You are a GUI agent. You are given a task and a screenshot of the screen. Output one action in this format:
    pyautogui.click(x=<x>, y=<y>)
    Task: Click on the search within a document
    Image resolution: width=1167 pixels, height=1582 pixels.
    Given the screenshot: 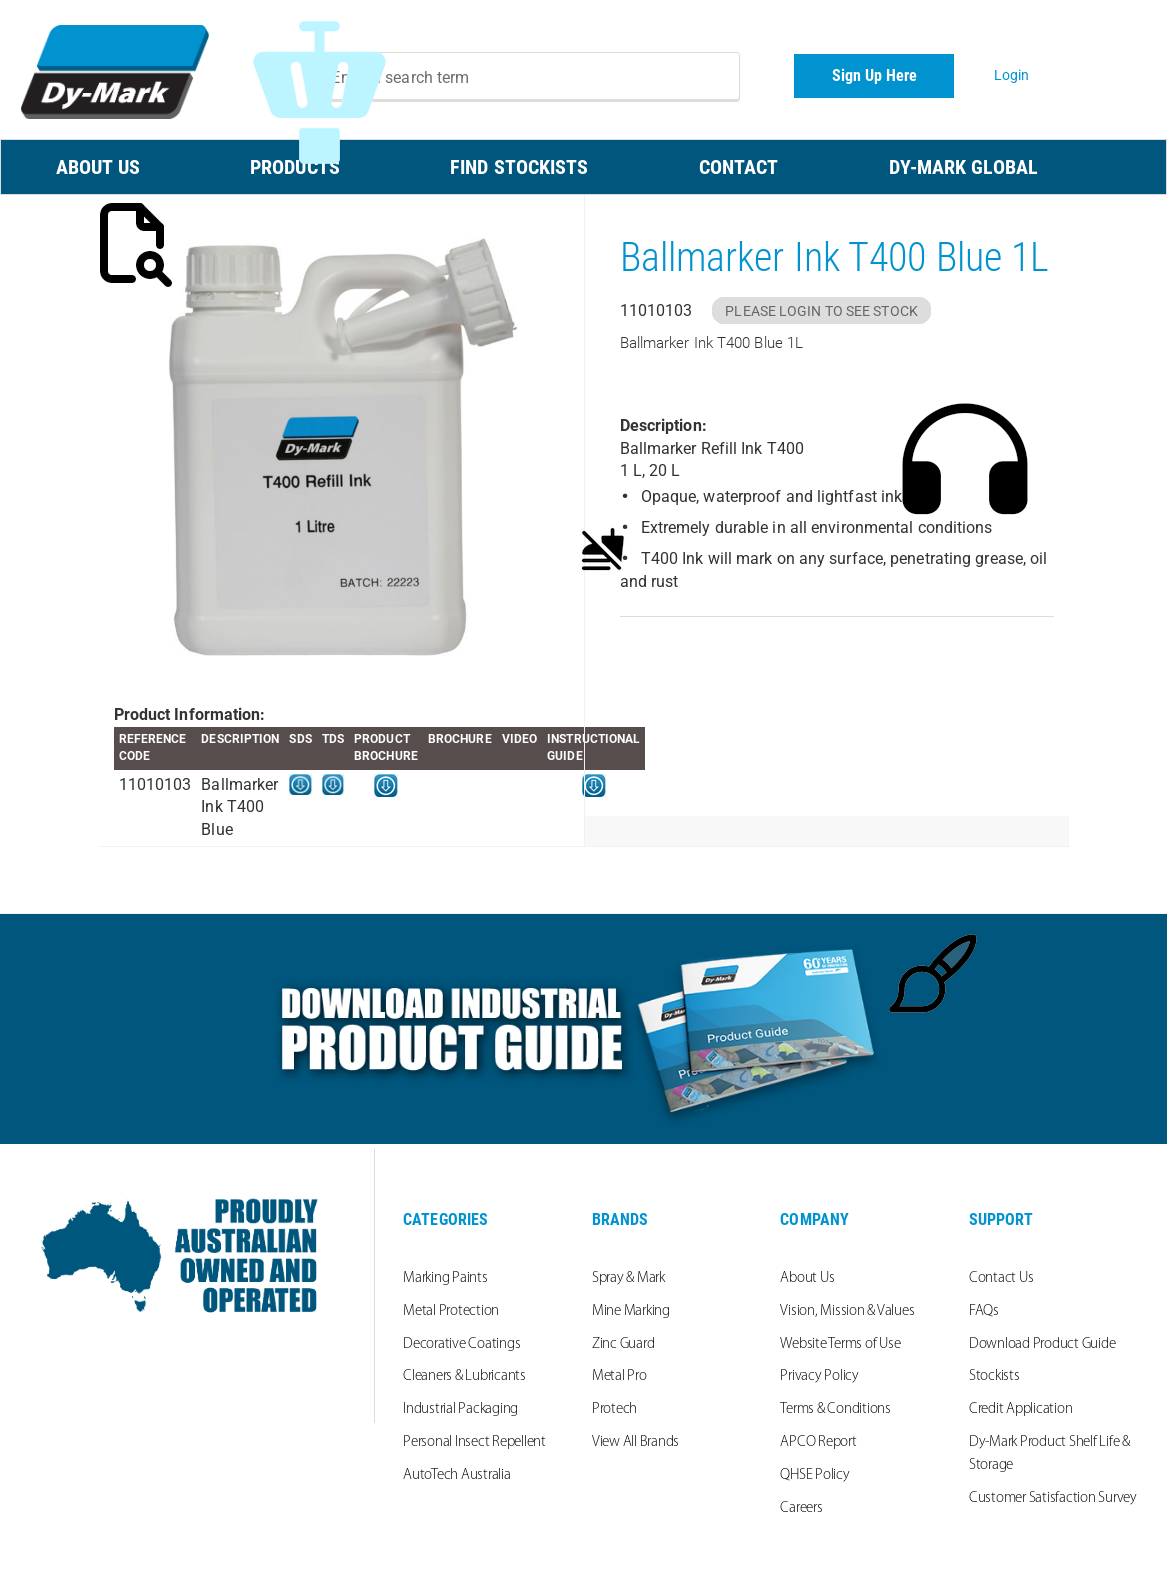 What is the action you would take?
    pyautogui.click(x=132, y=243)
    